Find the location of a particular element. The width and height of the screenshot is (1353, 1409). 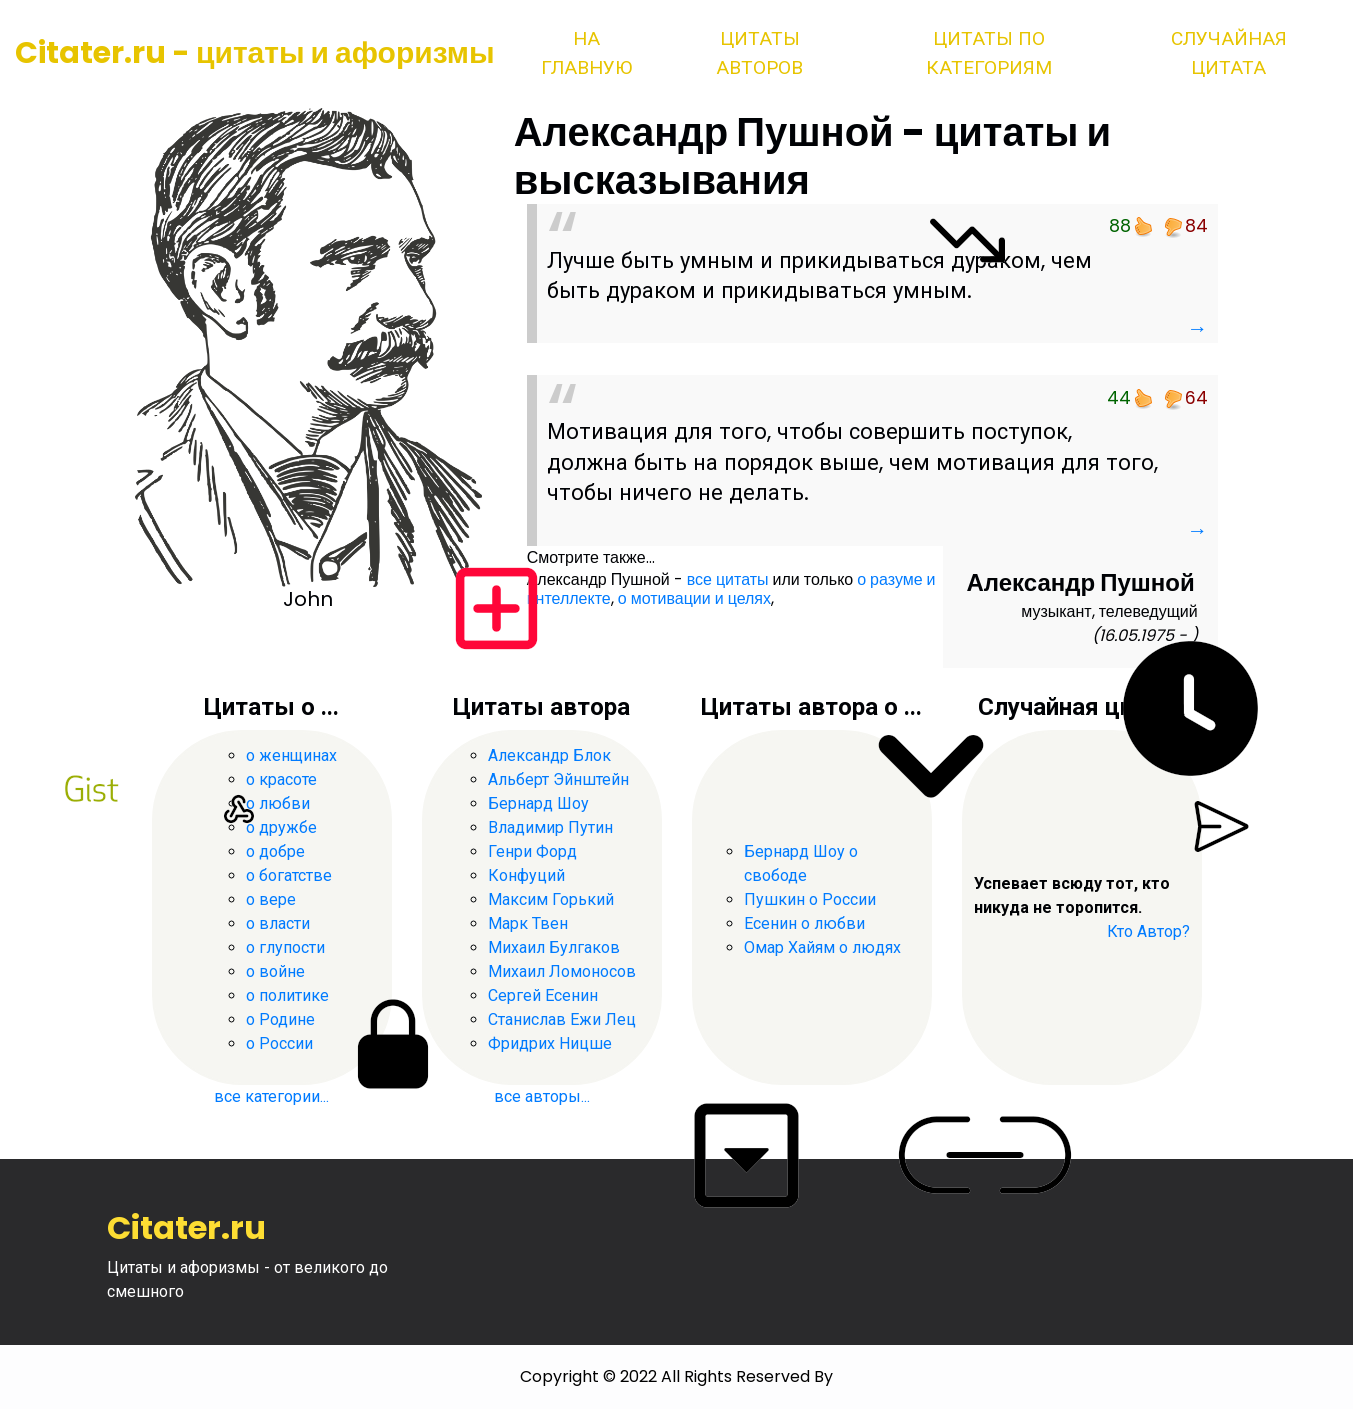

expand a dropdown menu or collapsed section is located at coordinates (931, 761).